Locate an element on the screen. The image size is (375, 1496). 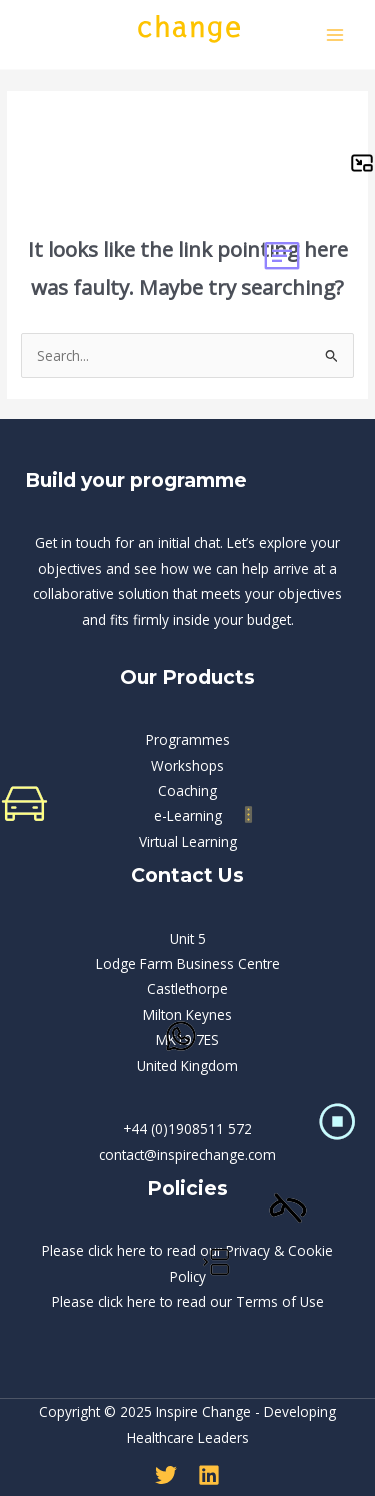
open more options menu is located at coordinates (248, 814).